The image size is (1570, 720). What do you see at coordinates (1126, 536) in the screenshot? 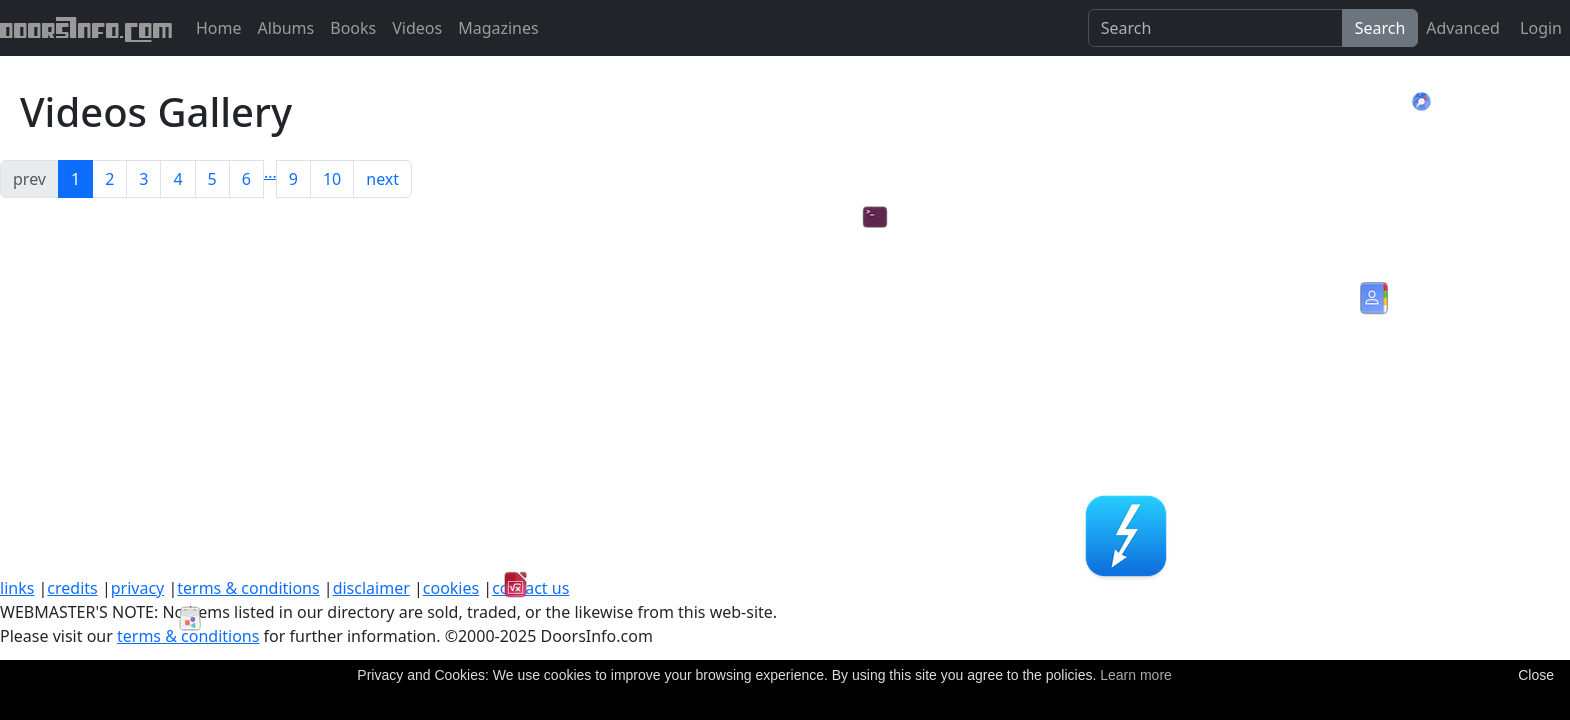
I see `open thunderbolt device preferences` at bounding box center [1126, 536].